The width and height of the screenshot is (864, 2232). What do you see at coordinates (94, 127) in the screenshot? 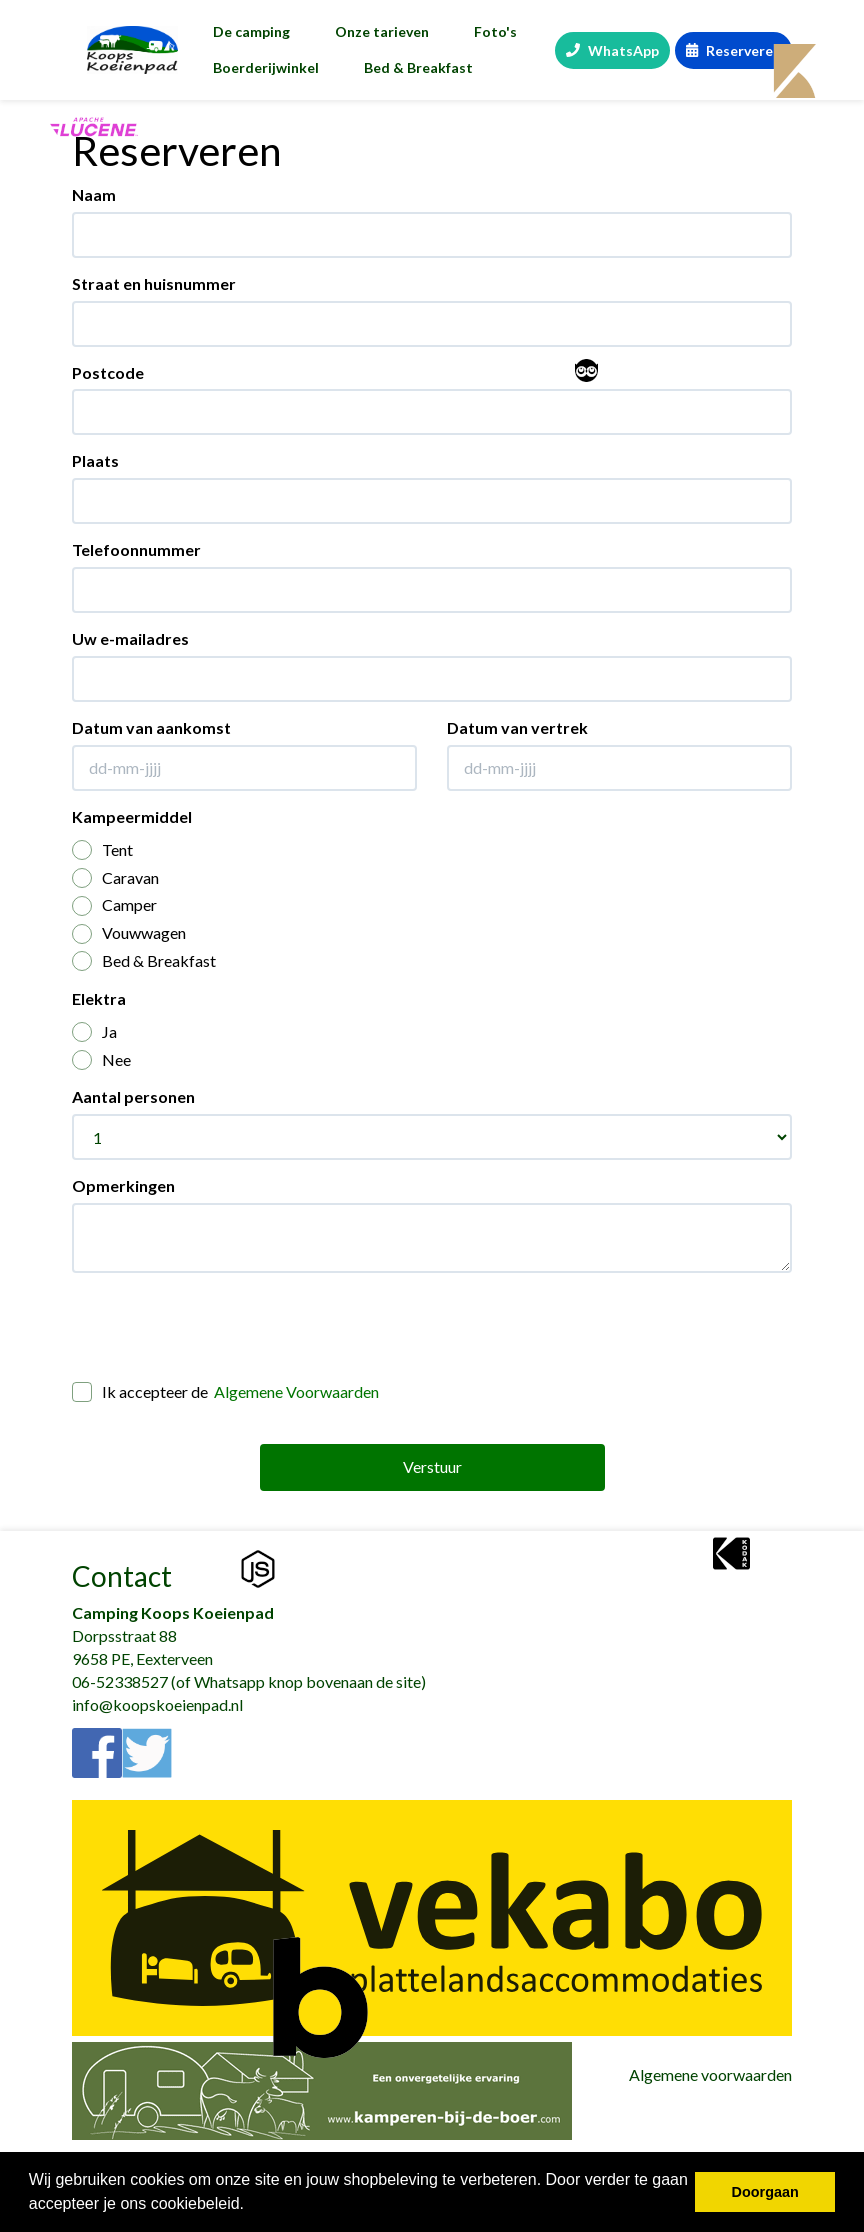
I see `apache lucene search library logo` at bounding box center [94, 127].